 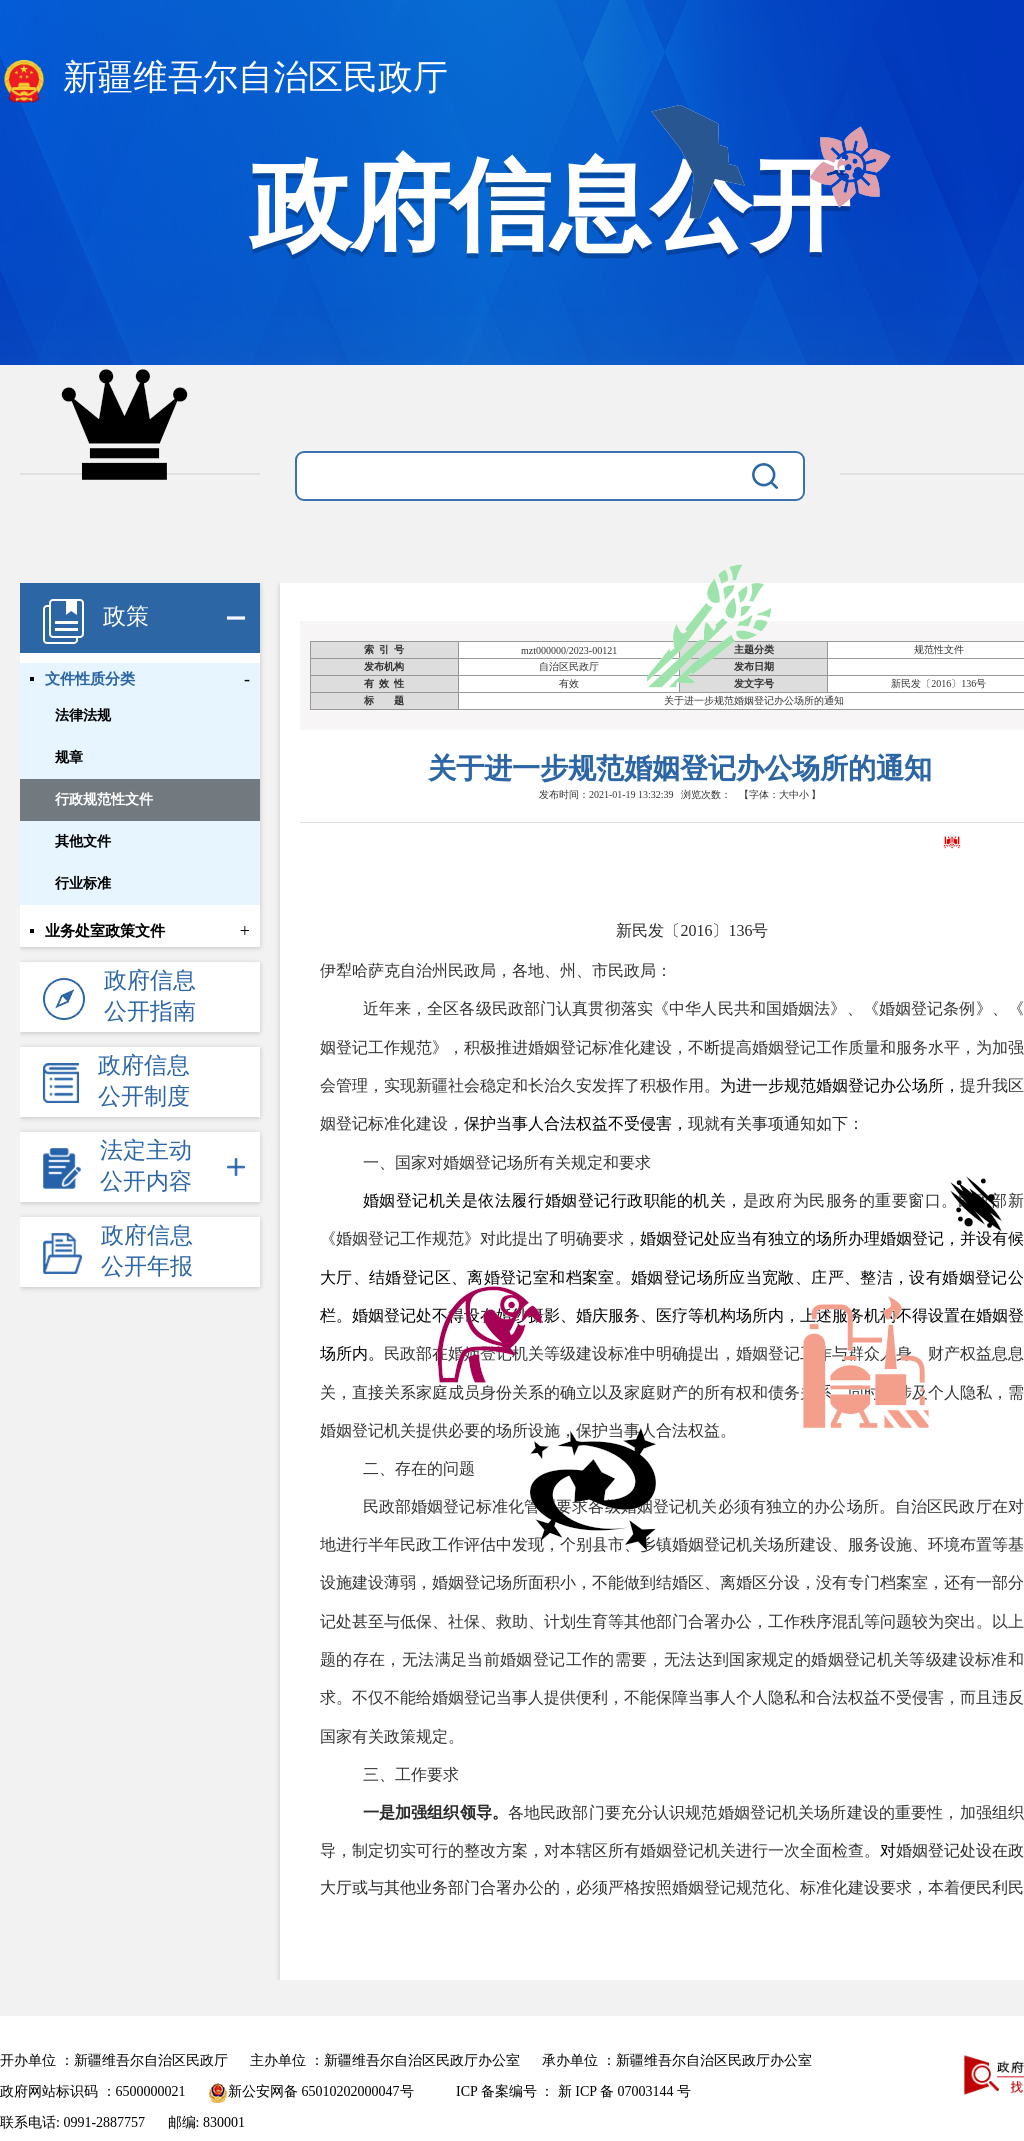 I want to click on select asparagus as an ingredient, so click(x=709, y=625).